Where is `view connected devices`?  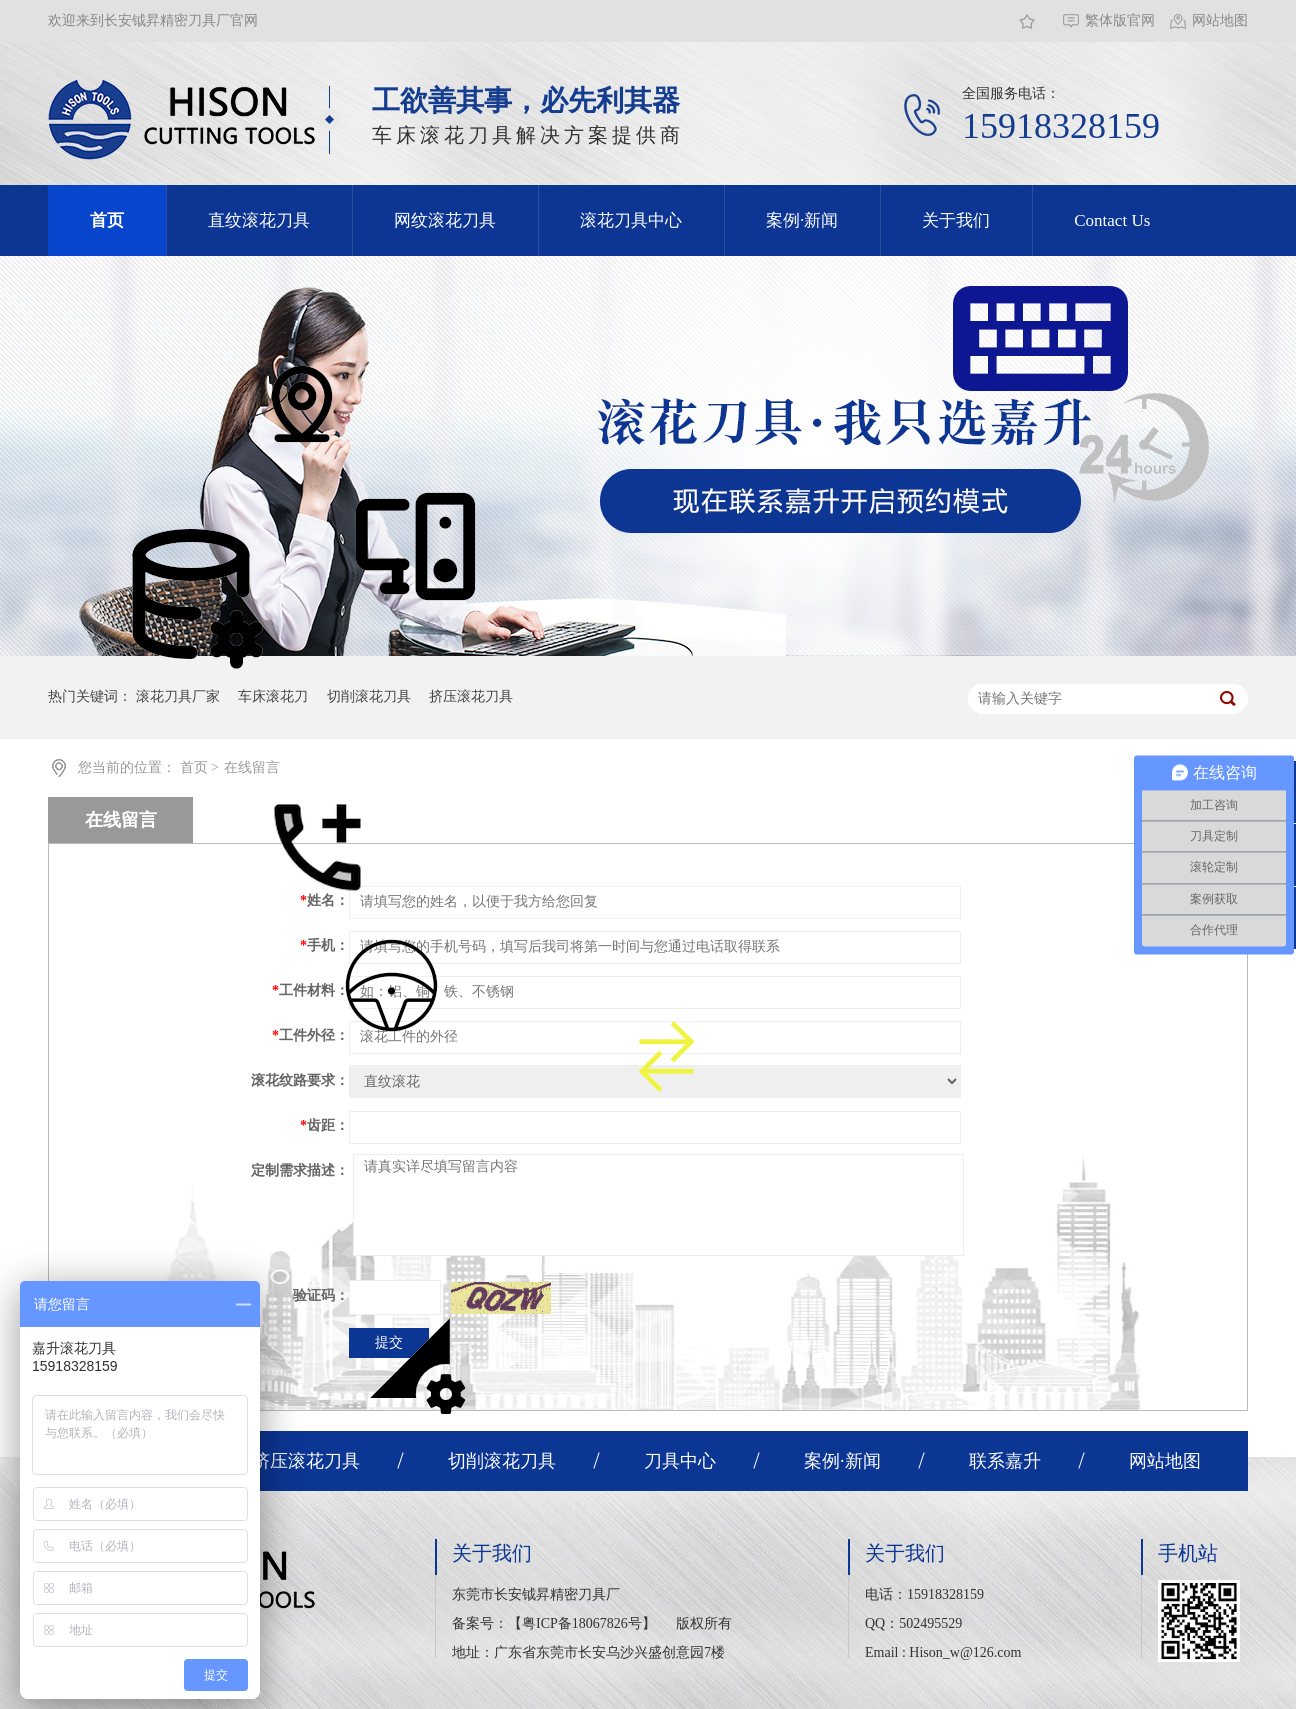 view connected devices is located at coordinates (415, 546).